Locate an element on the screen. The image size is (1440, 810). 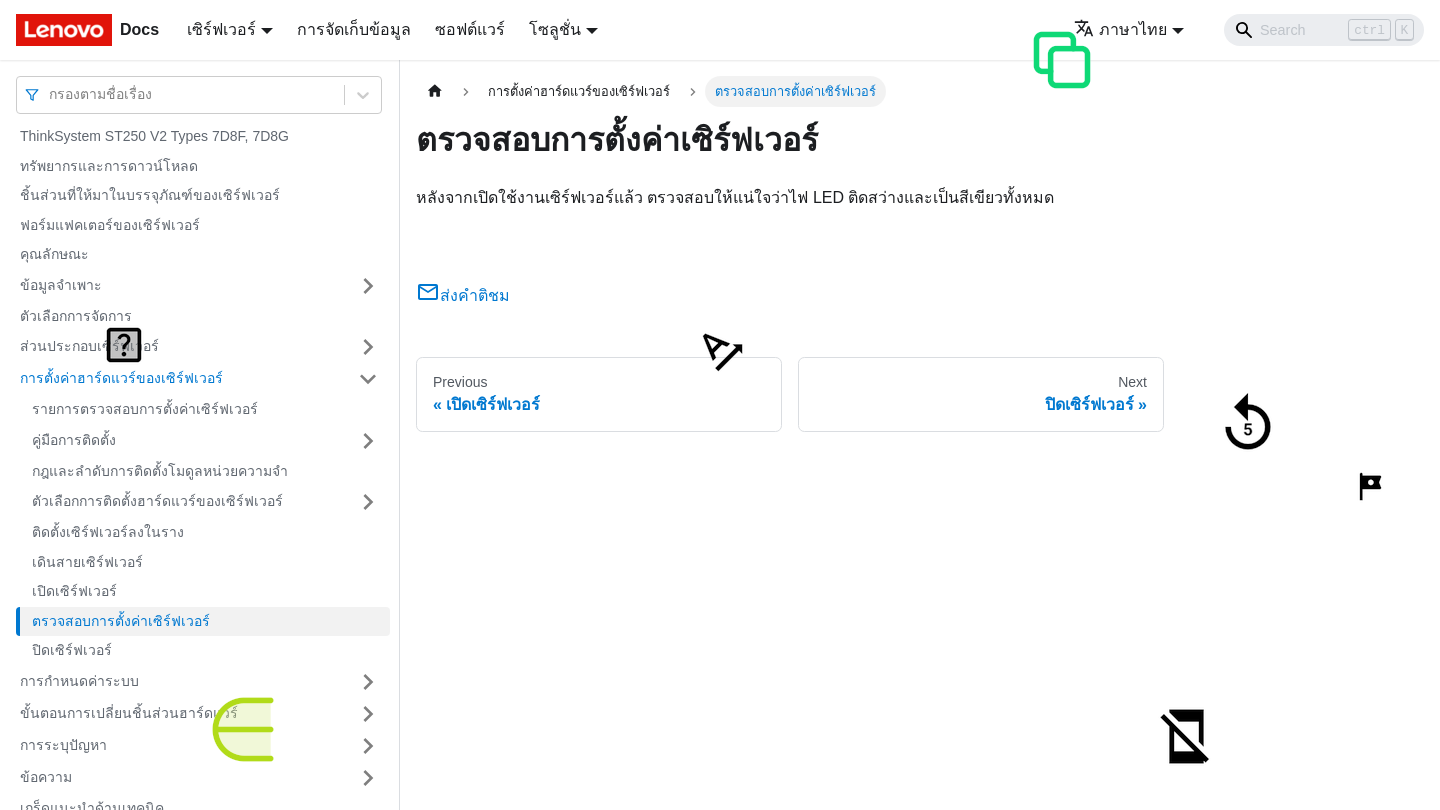
indicates set membership in mathematical notation is located at coordinates (244, 729).